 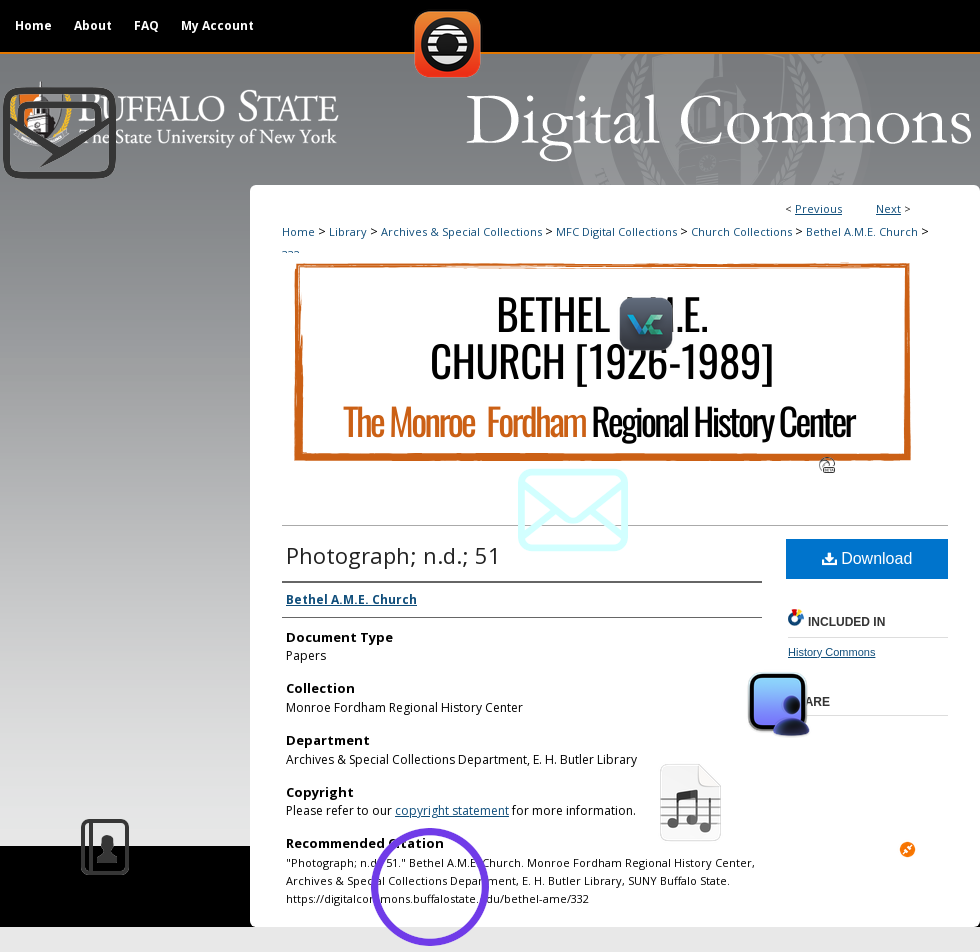 What do you see at coordinates (105, 847) in the screenshot?
I see `open contacts or address book` at bounding box center [105, 847].